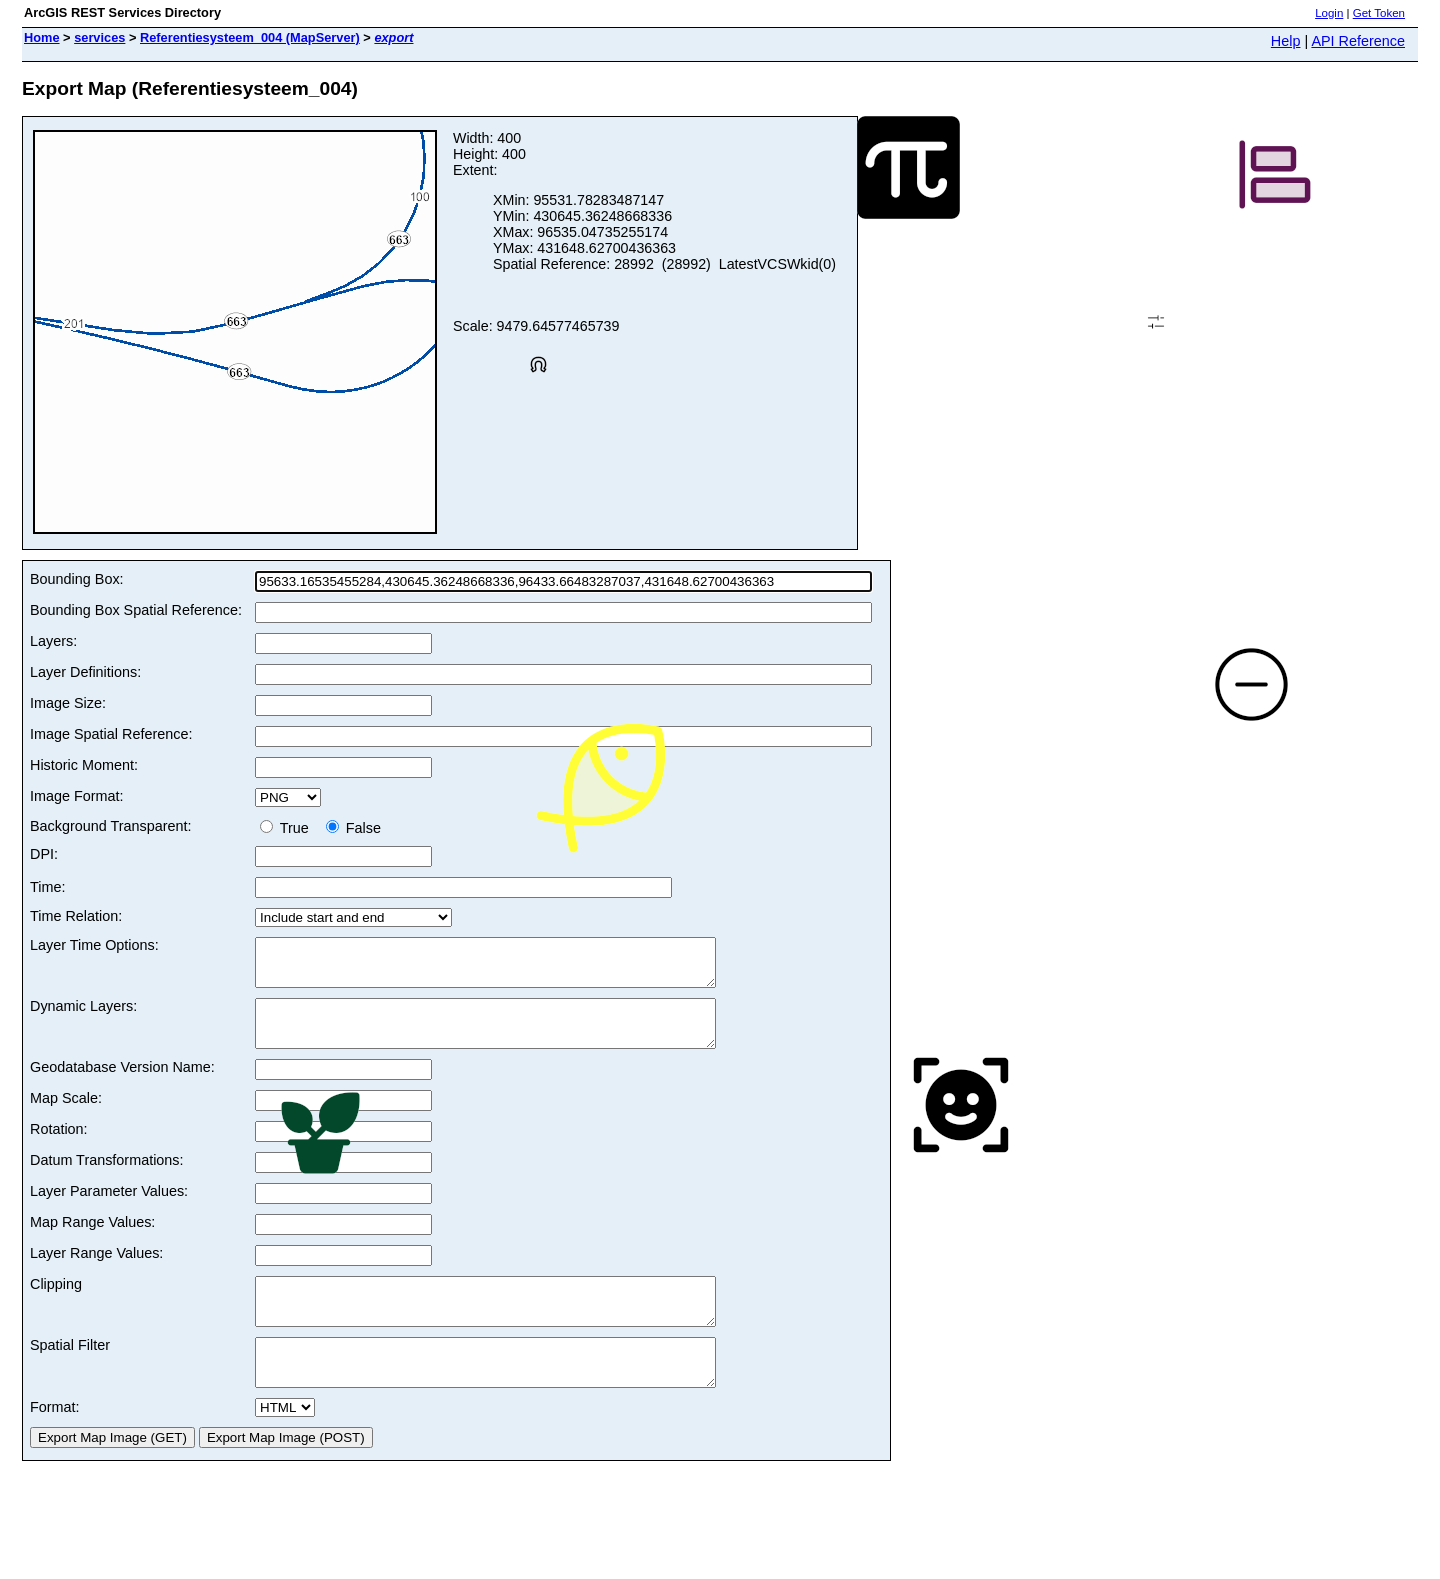  I want to click on remove an item from a list or cart, so click(1251, 684).